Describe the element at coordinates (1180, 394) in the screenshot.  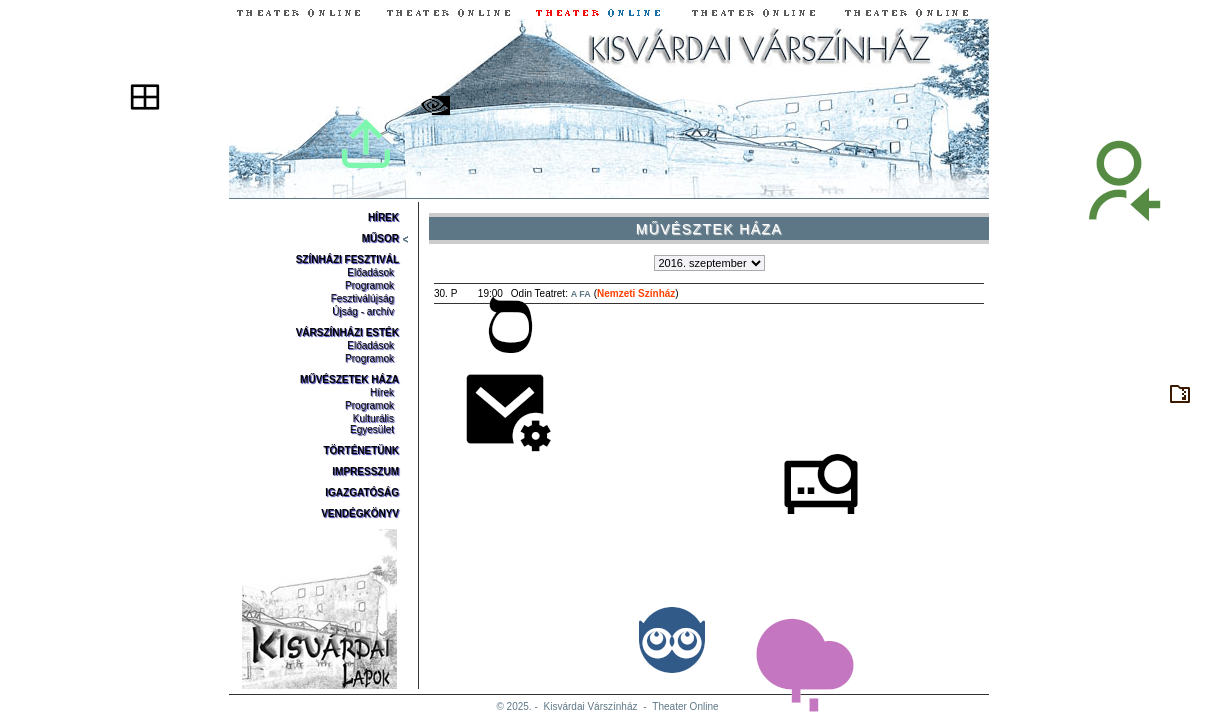
I see `access compressed or zipped files` at that location.